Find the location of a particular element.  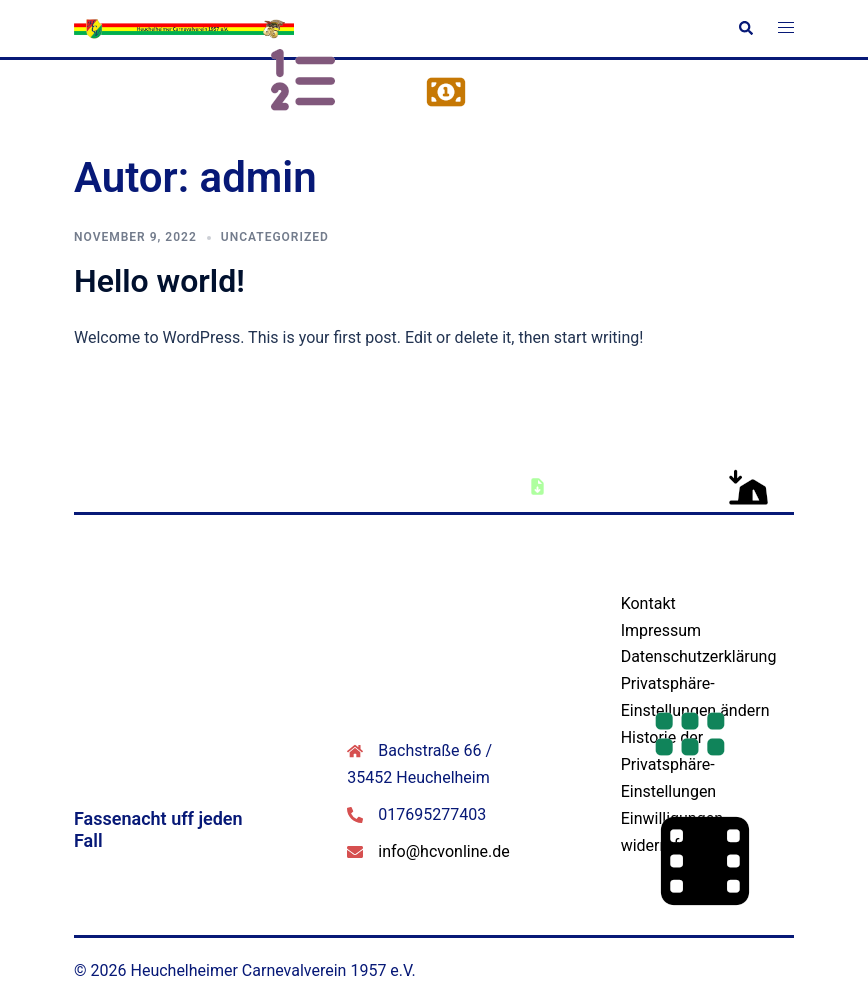

download campsite or camping information is located at coordinates (748, 487).